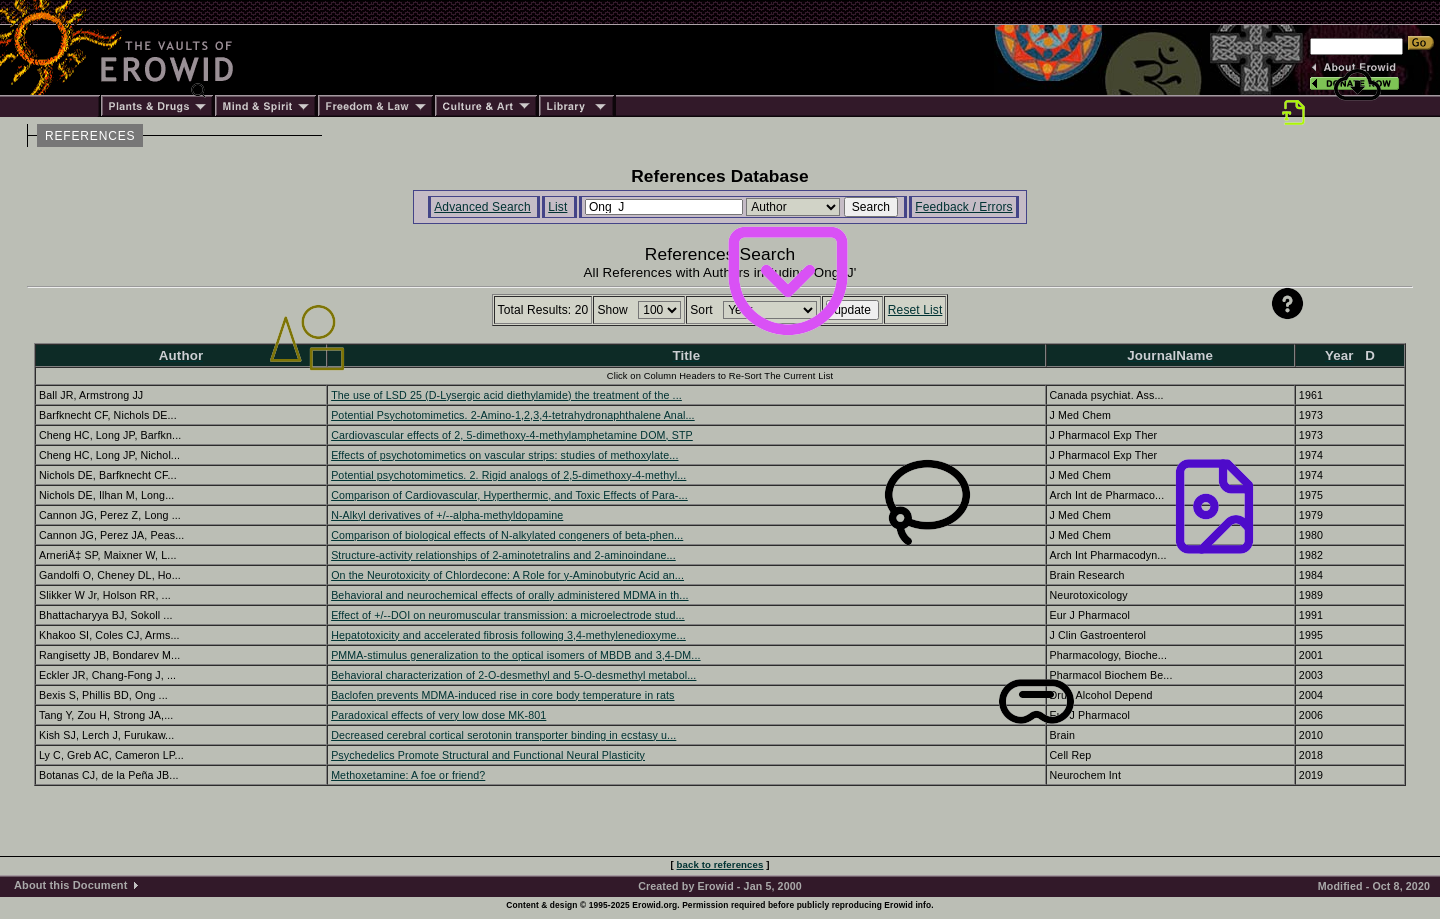  Describe the element at coordinates (198, 90) in the screenshot. I see `search for content or items` at that location.